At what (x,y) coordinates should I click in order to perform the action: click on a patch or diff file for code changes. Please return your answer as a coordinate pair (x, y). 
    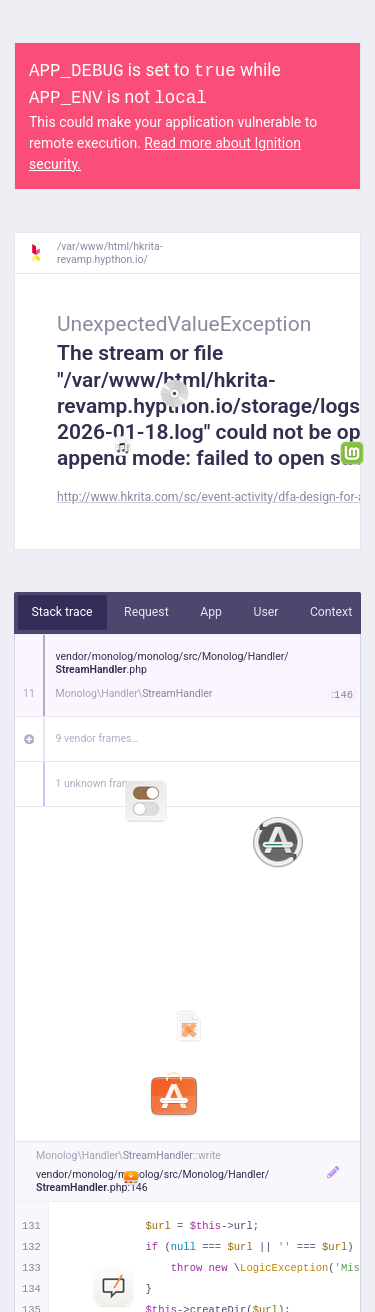
    Looking at the image, I should click on (189, 1026).